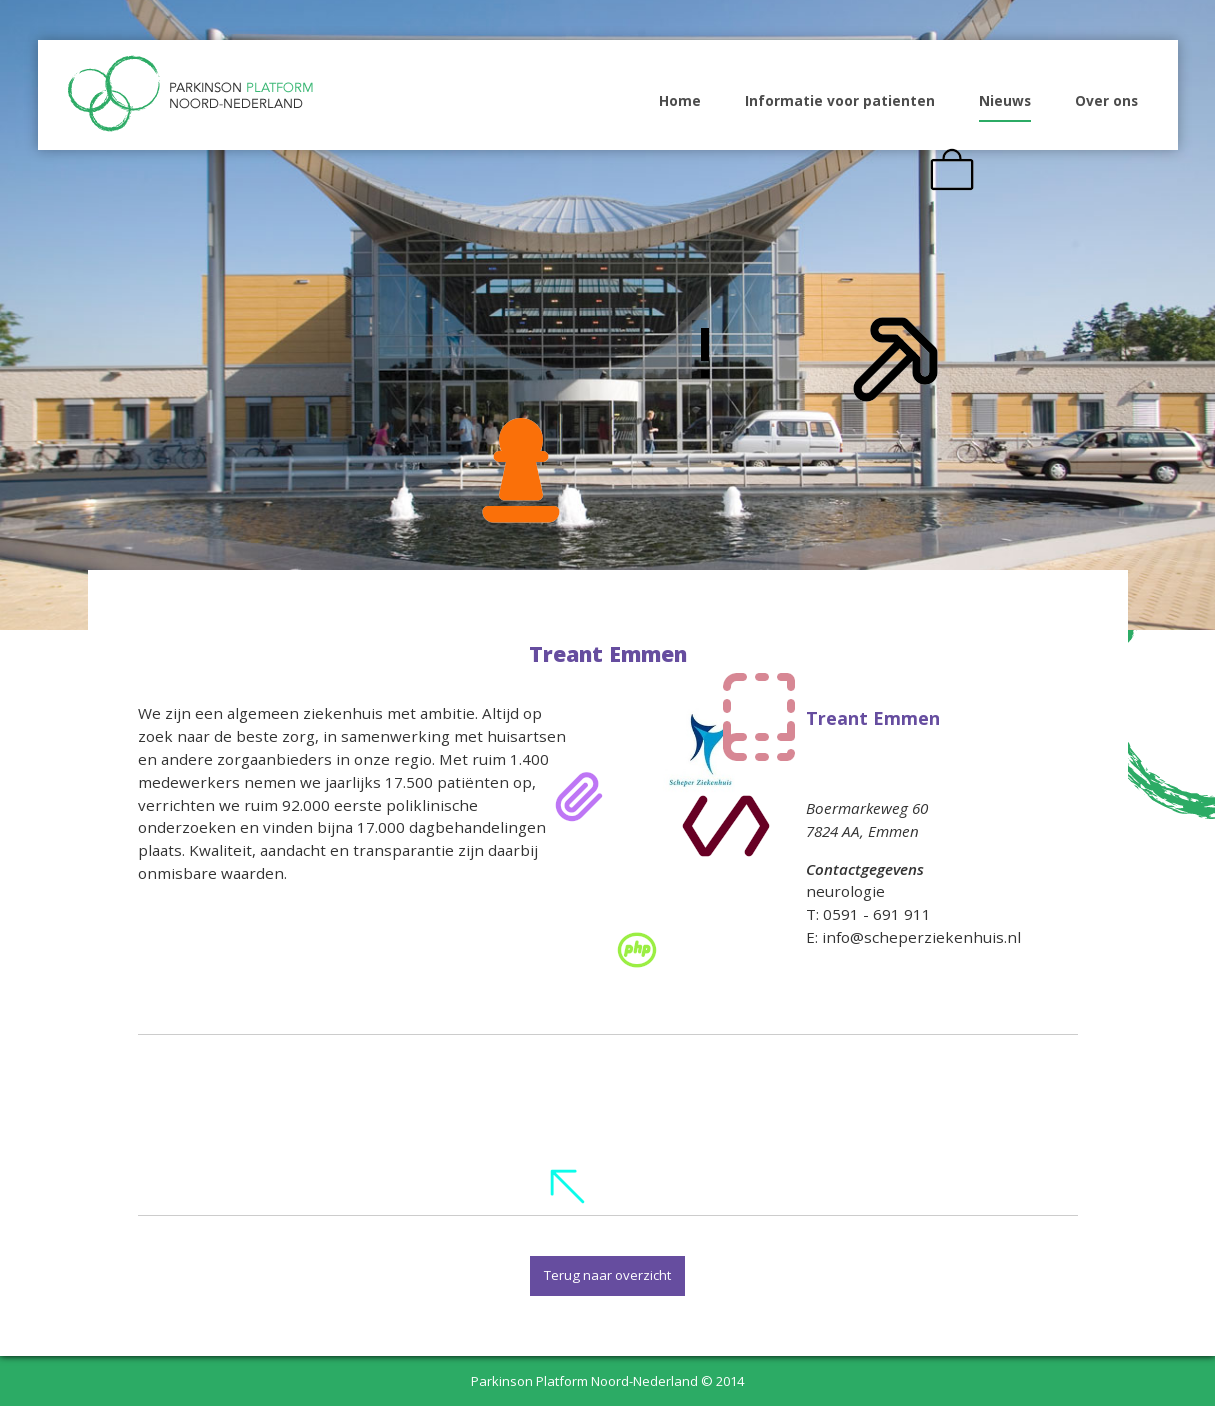  Describe the element at coordinates (726, 826) in the screenshot. I see `polymer project branding or logo` at that location.